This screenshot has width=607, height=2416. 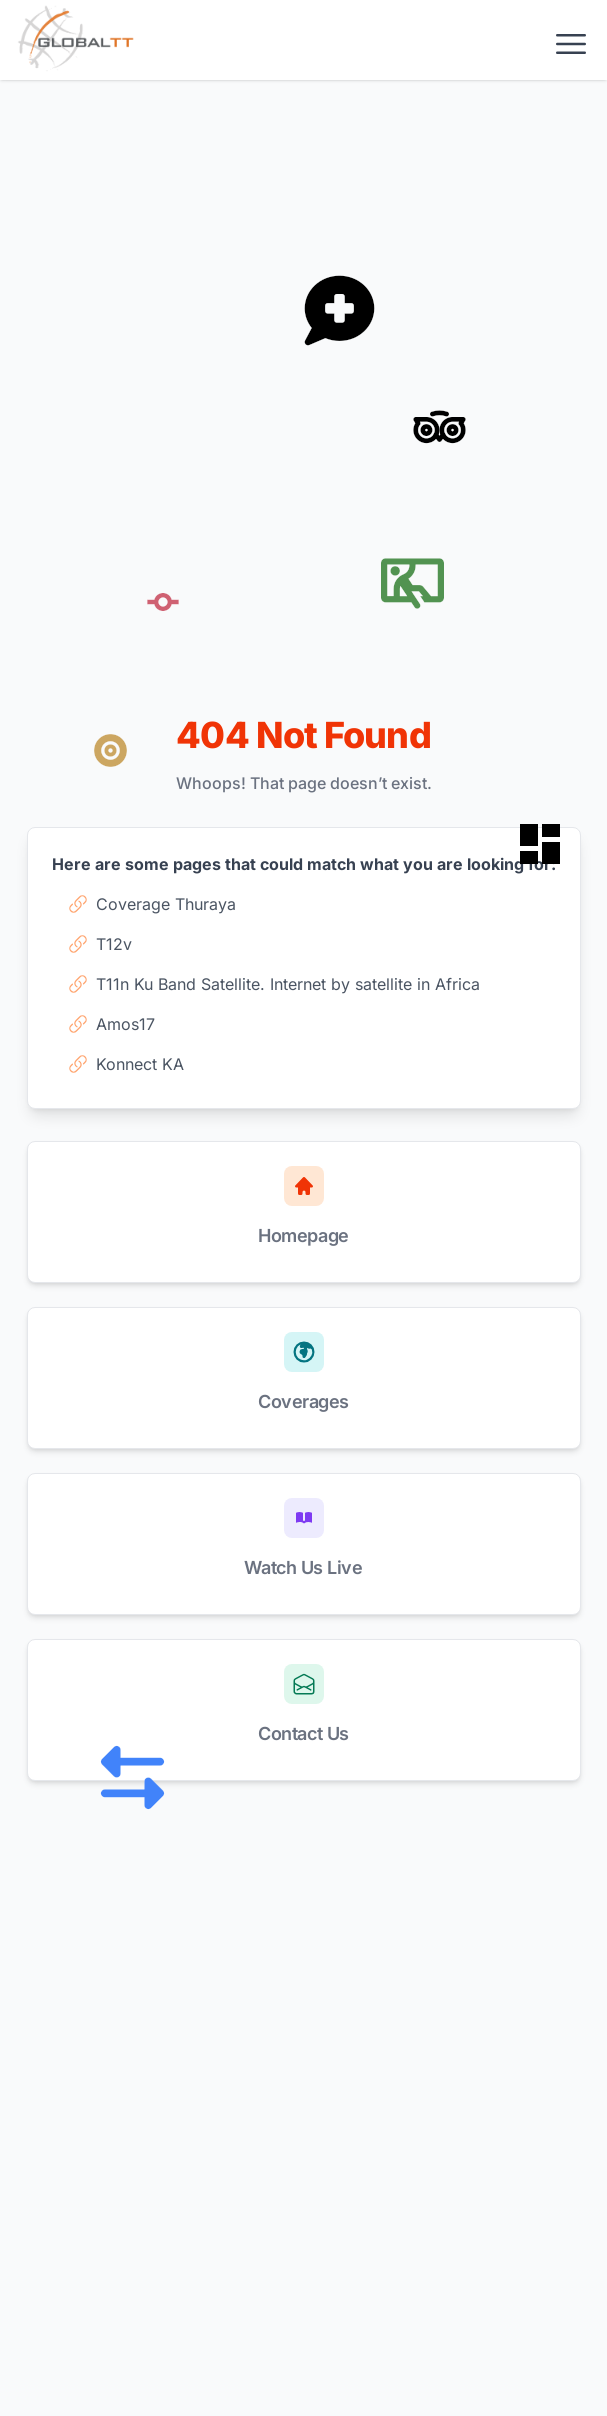 What do you see at coordinates (412, 583) in the screenshot?
I see `emergency exit or escape route` at bounding box center [412, 583].